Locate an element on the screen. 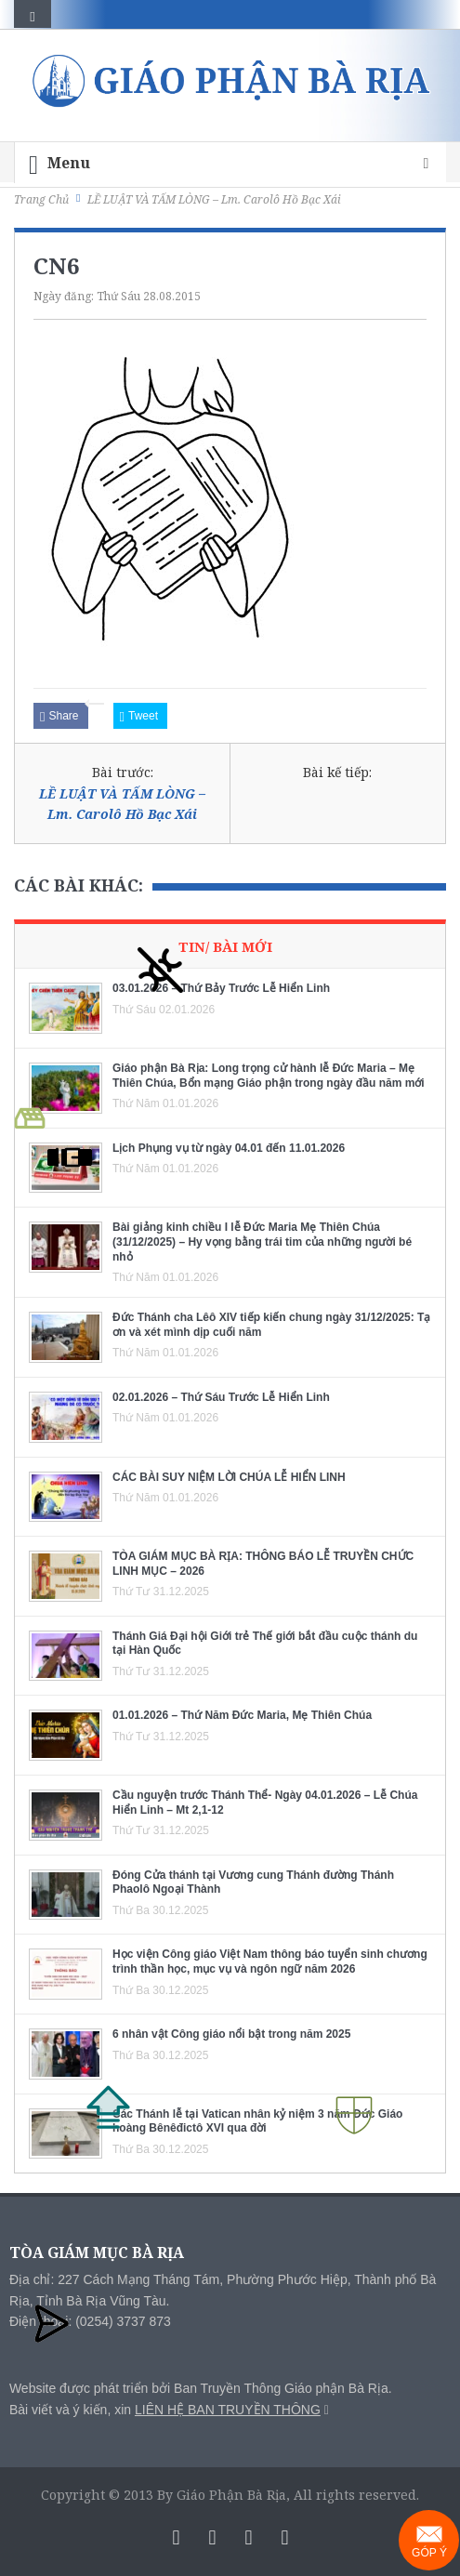 This screenshot has width=460, height=2576. upload multiple files or items is located at coordinates (108, 2108).